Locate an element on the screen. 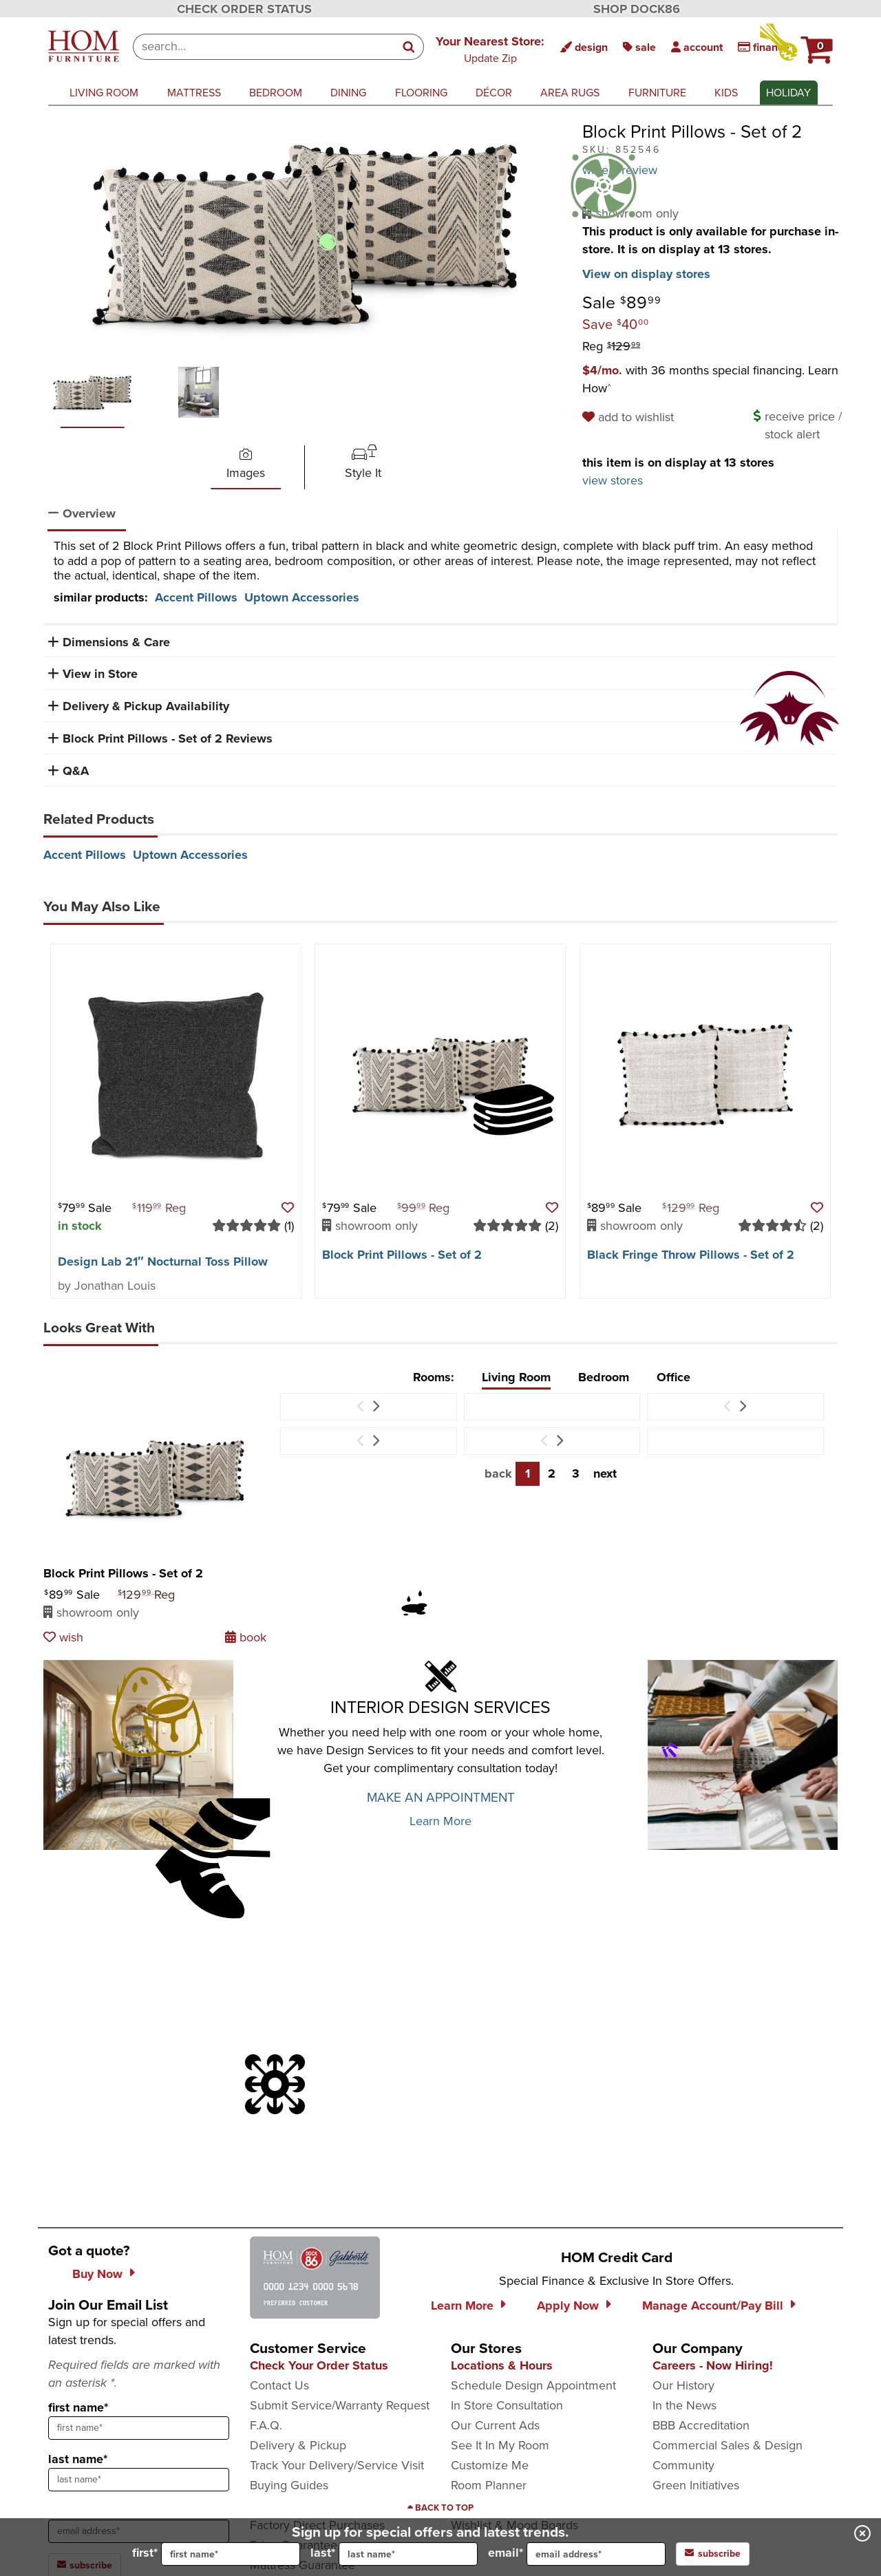  tropical or beach-themed game item is located at coordinates (157, 1712).